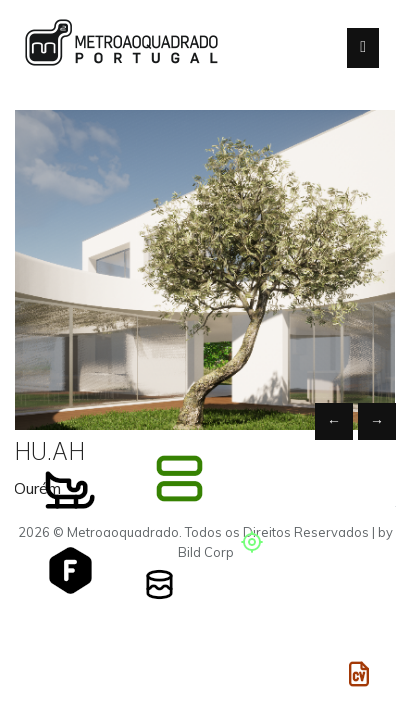  What do you see at coordinates (252, 542) in the screenshot?
I see `center map on current location` at bounding box center [252, 542].